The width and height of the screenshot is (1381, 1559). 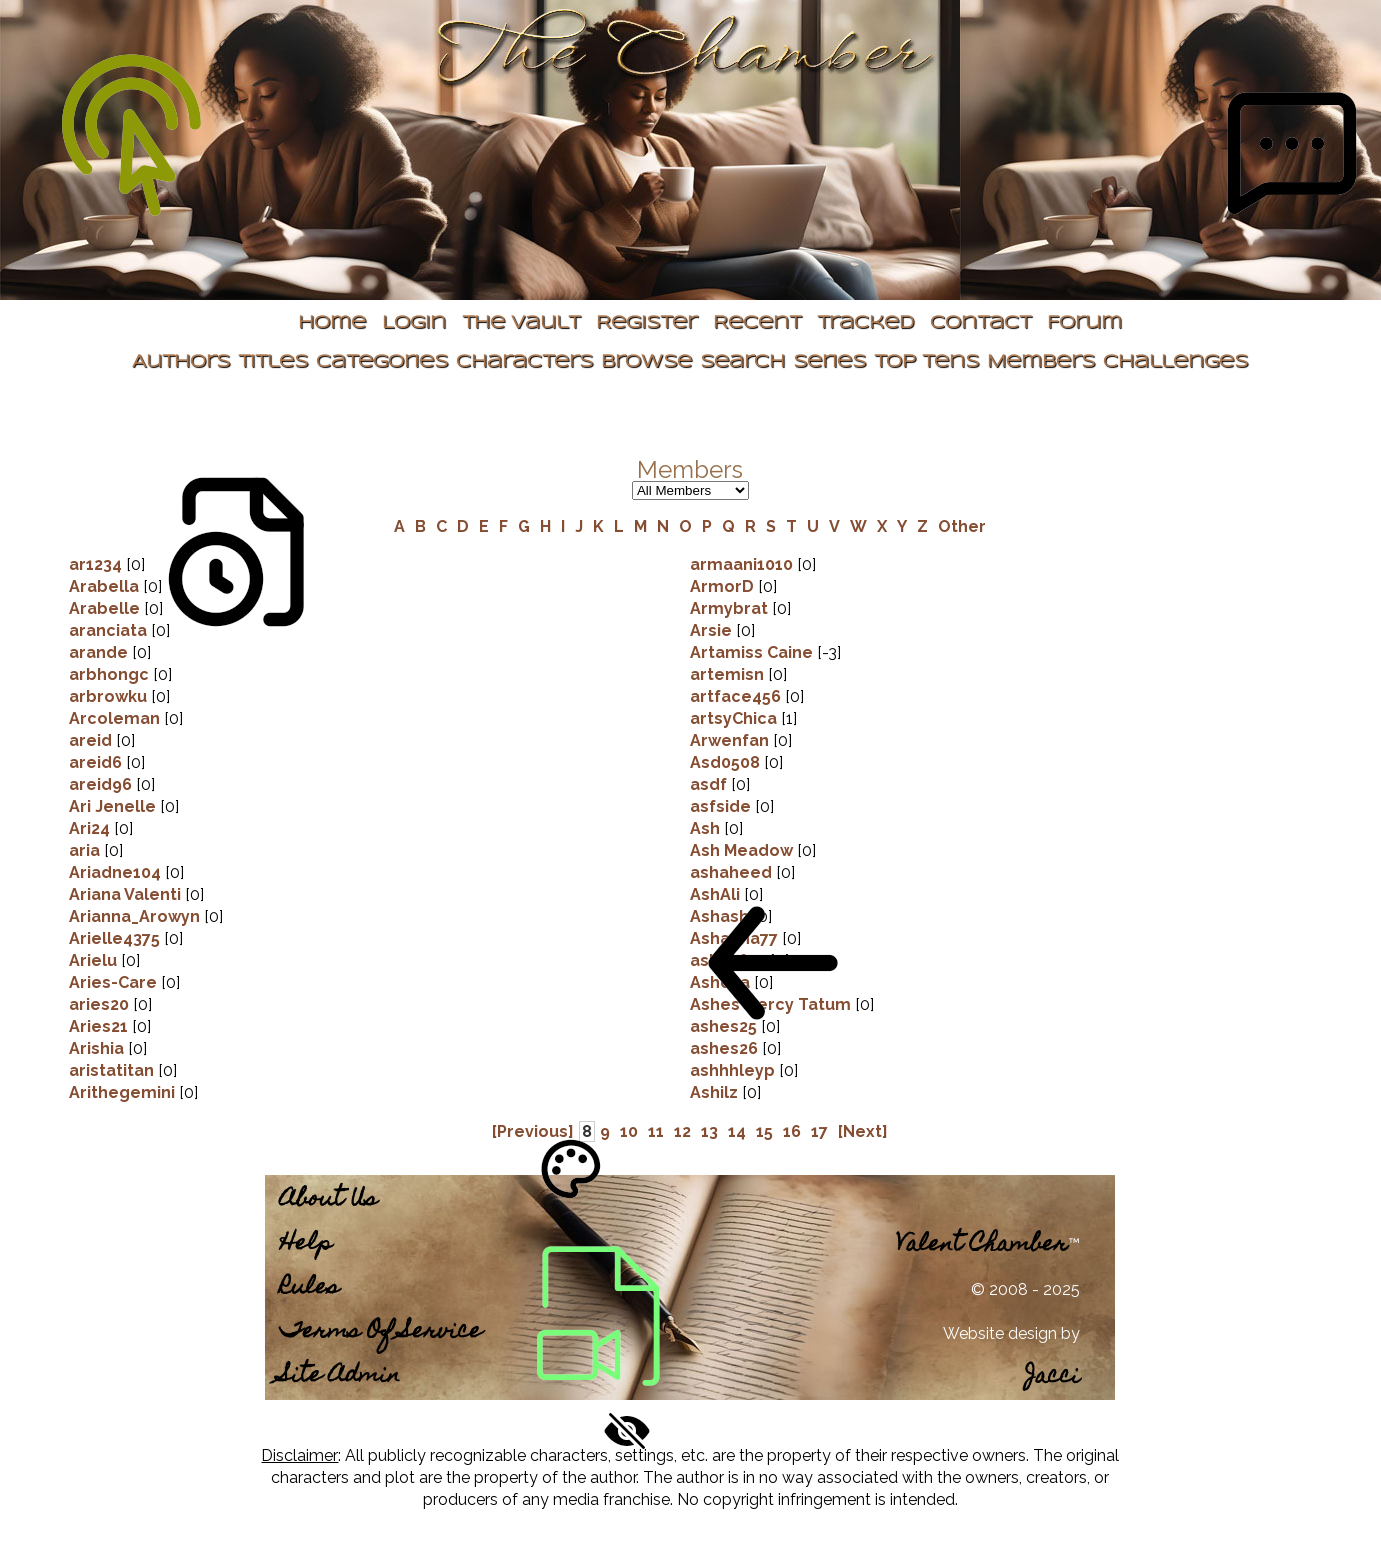 What do you see at coordinates (1292, 150) in the screenshot?
I see `open messaging or chat` at bounding box center [1292, 150].